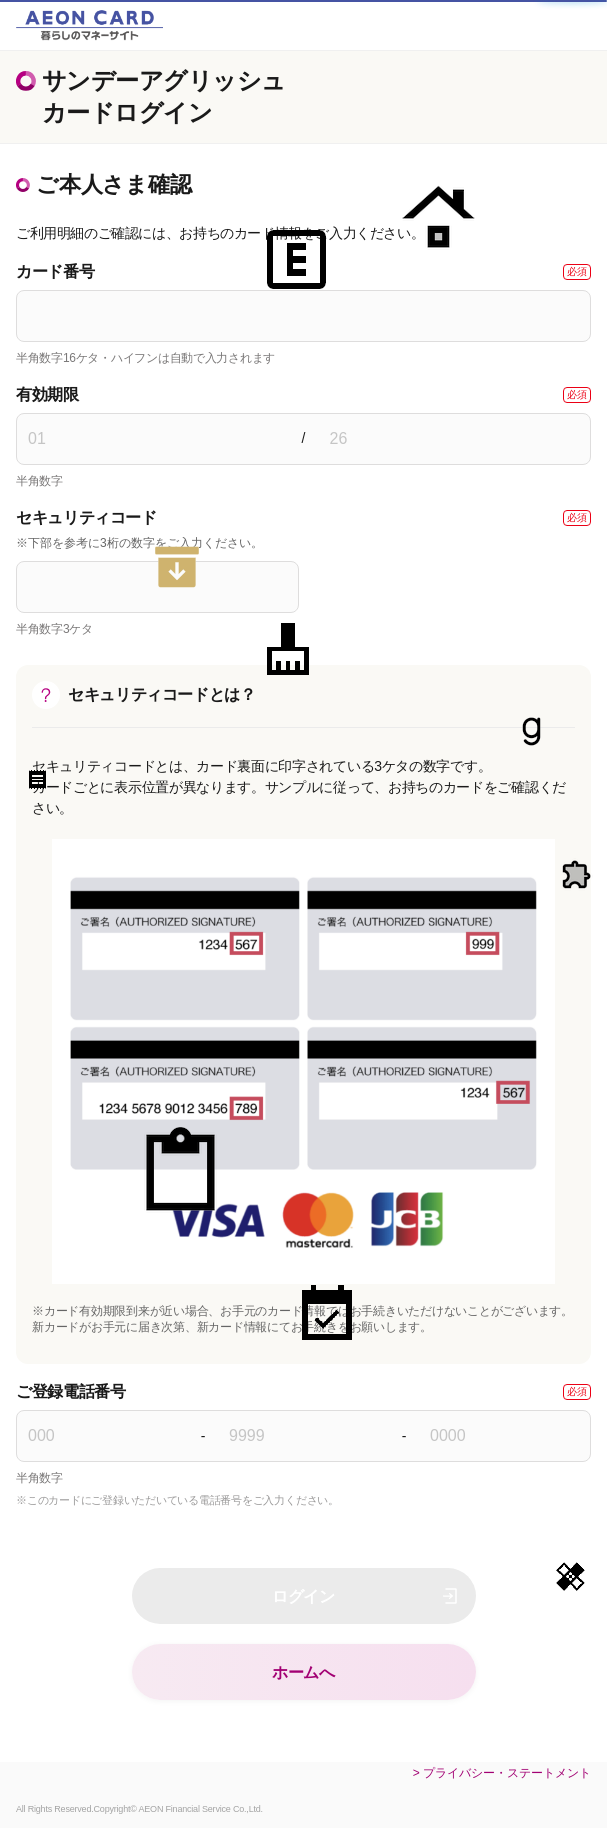 The image size is (607, 1828). Describe the element at coordinates (180, 1172) in the screenshot. I see `paste content from clipboard` at that location.